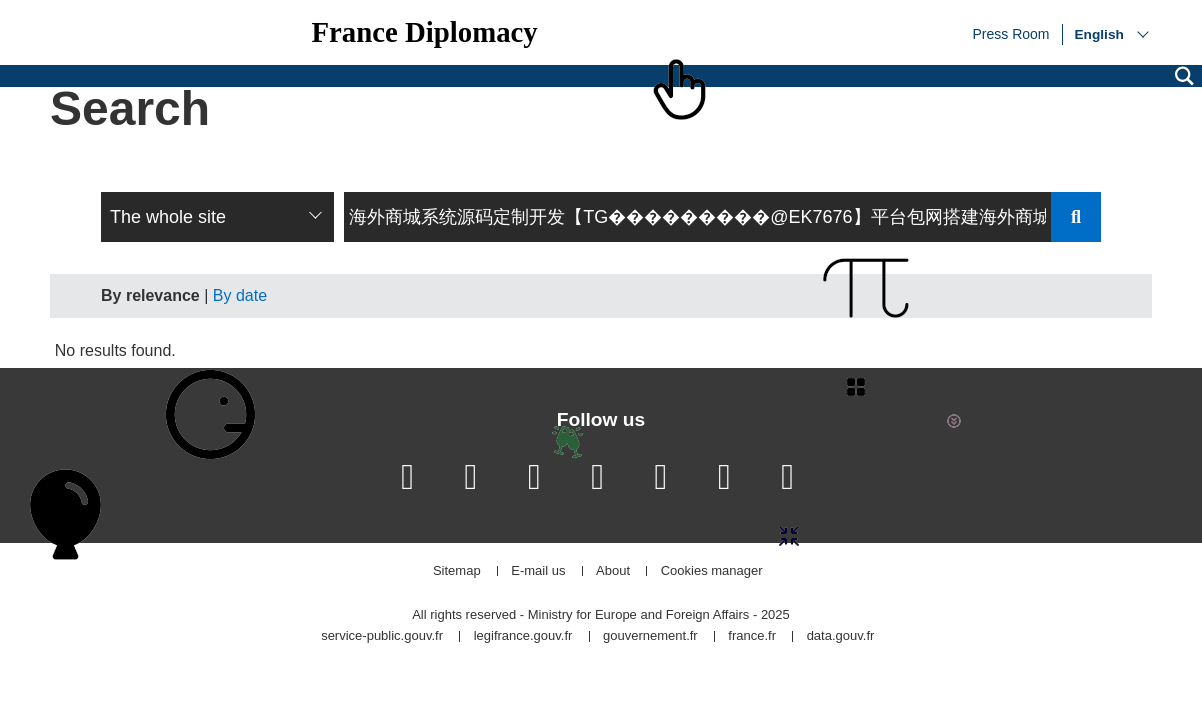 The height and width of the screenshot is (720, 1202). What do you see at coordinates (856, 387) in the screenshot?
I see `open app grid or launcher` at bounding box center [856, 387].